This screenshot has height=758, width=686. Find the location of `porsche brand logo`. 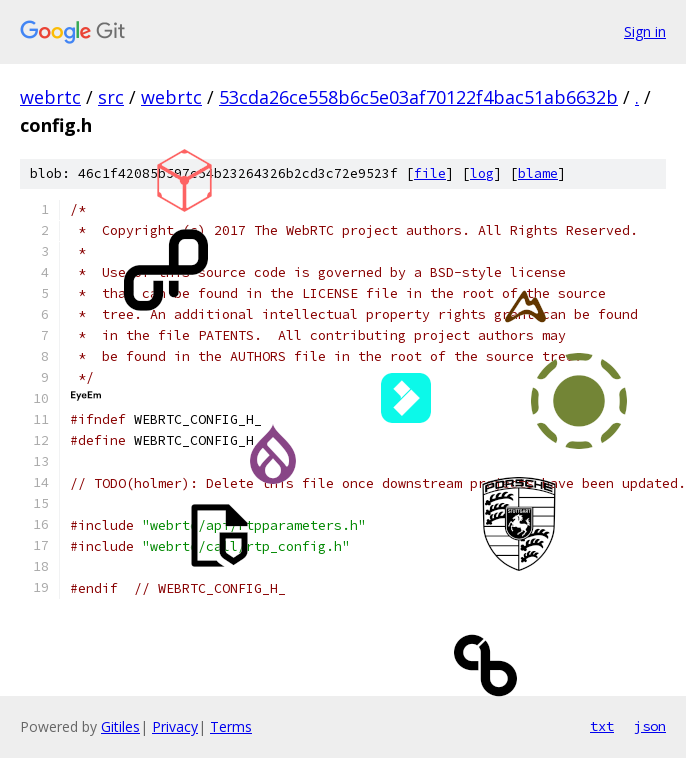

porsche brand logo is located at coordinates (519, 524).